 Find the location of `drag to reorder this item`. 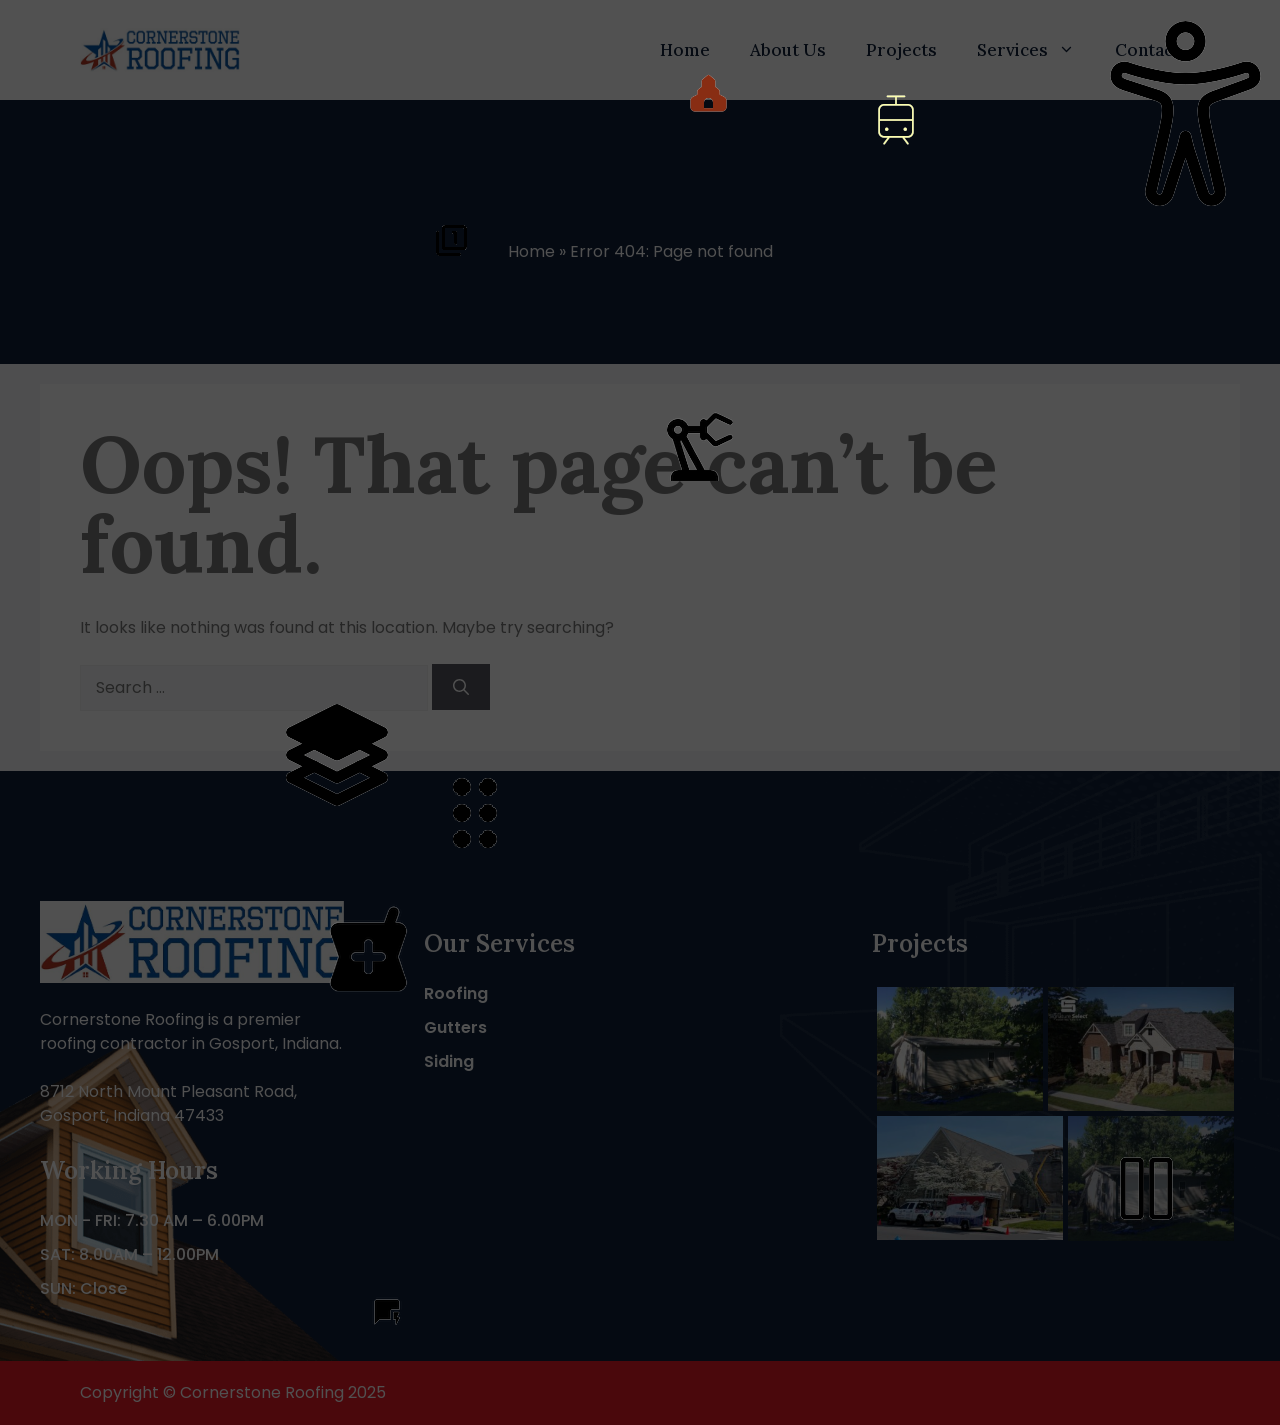

drag to reorder this item is located at coordinates (475, 813).